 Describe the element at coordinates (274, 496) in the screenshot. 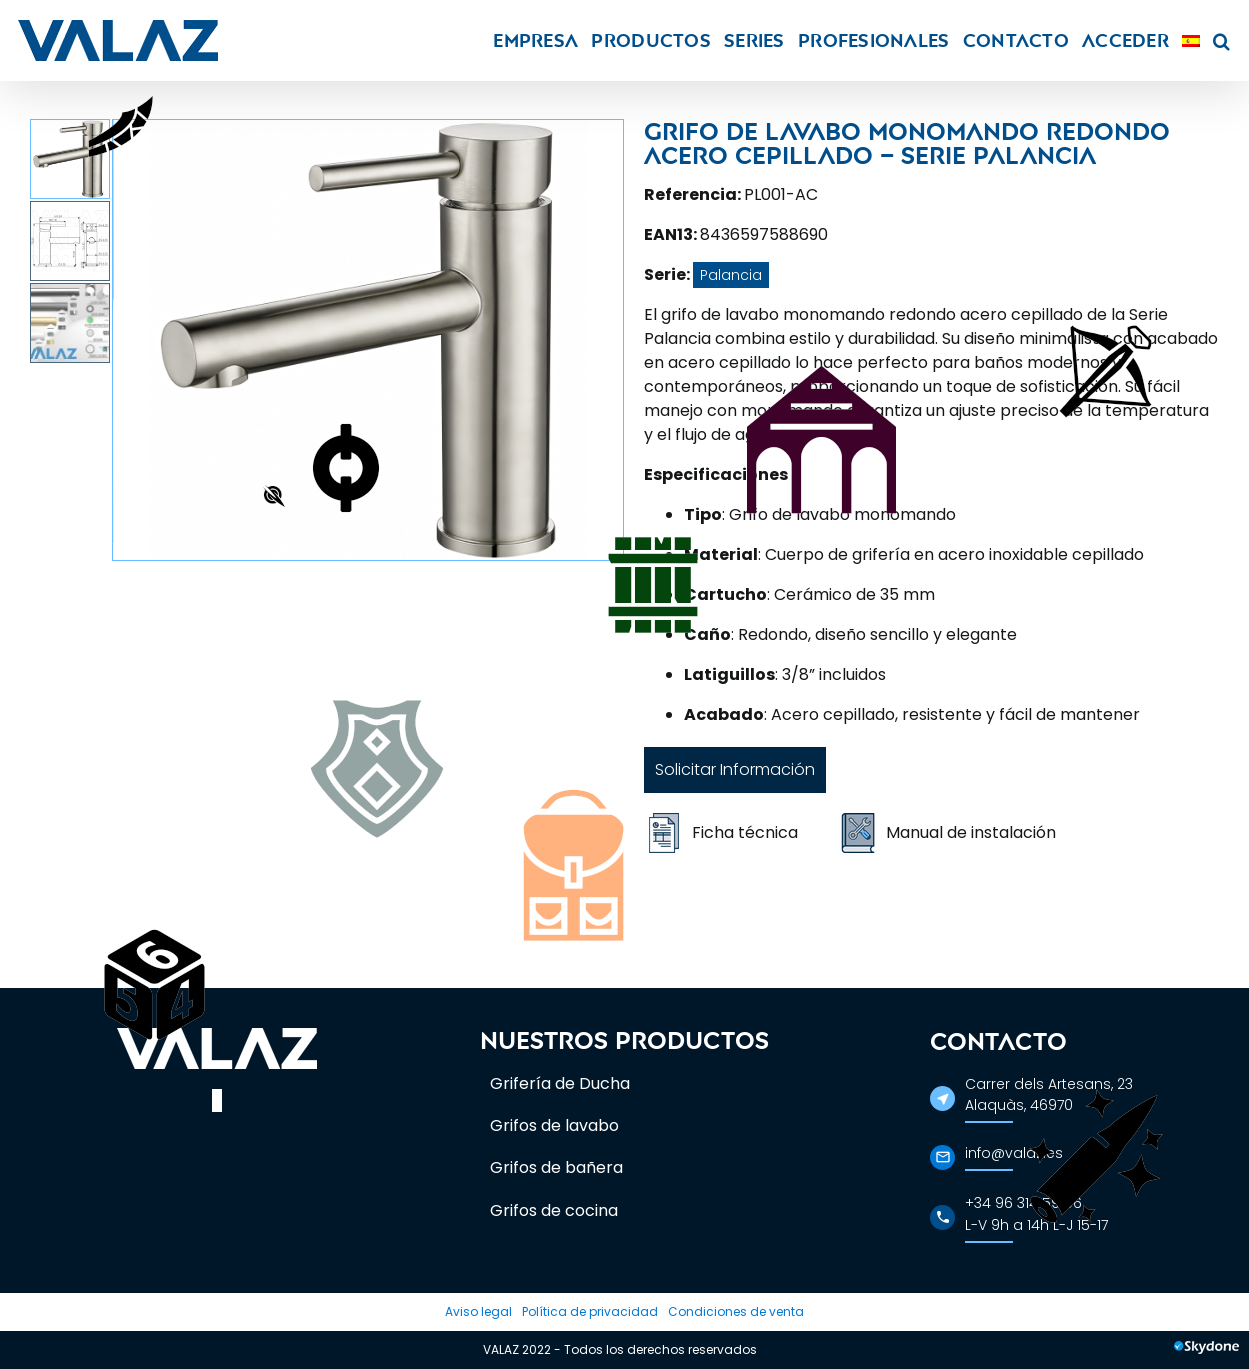

I see `indicates a successful hit or target achieved` at that location.